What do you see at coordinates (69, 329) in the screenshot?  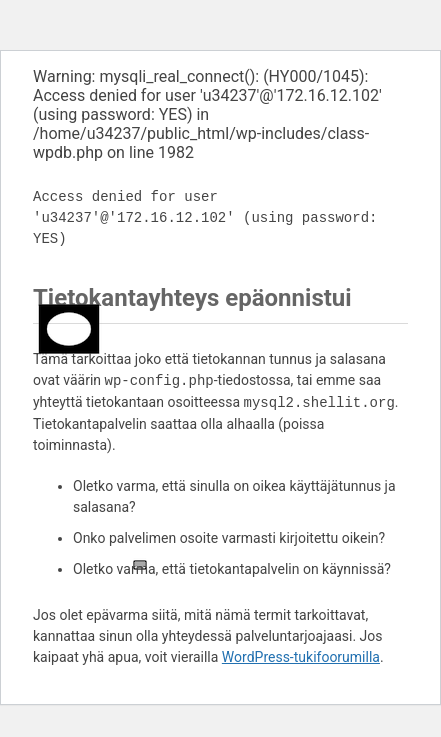 I see `apply vignette effect to photo` at bounding box center [69, 329].